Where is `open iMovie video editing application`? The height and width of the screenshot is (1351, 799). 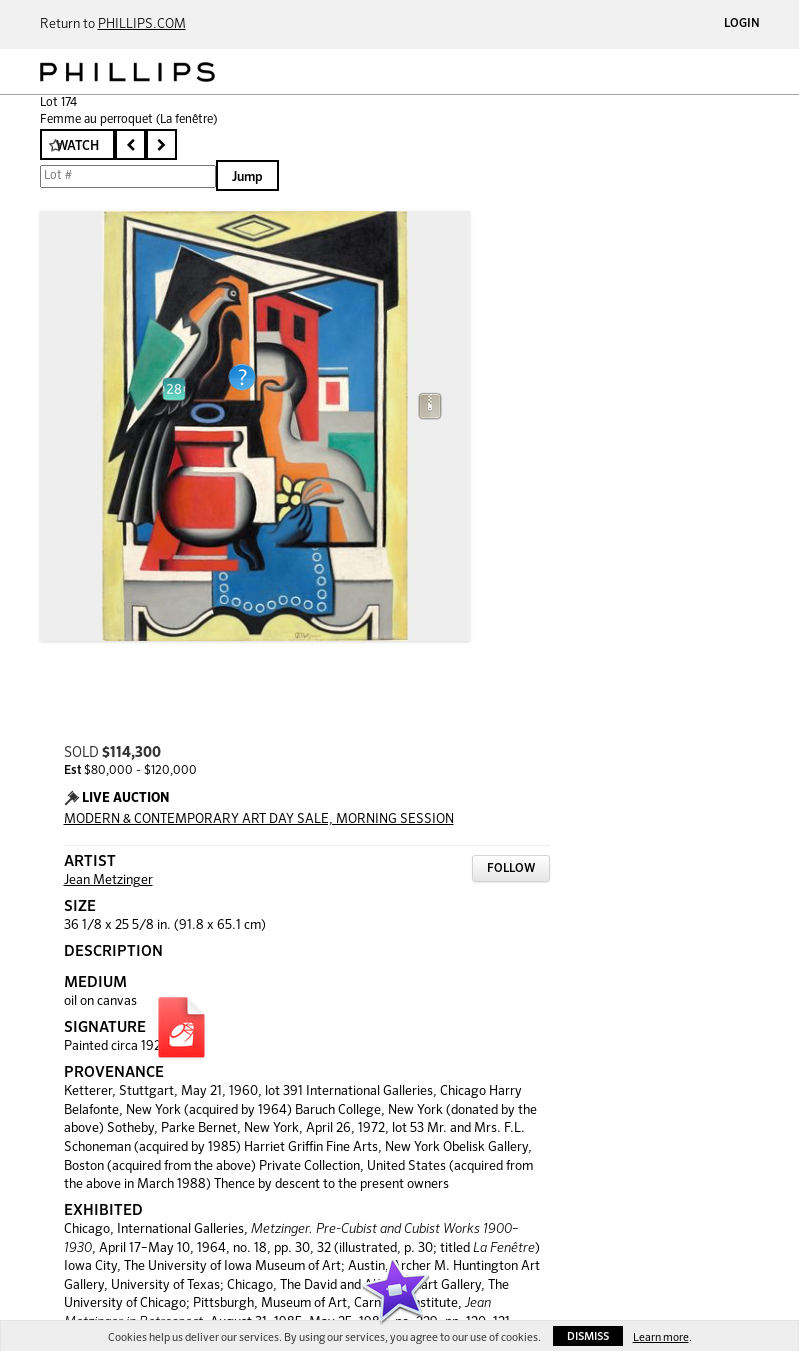 open iMovie video editing application is located at coordinates (395, 1290).